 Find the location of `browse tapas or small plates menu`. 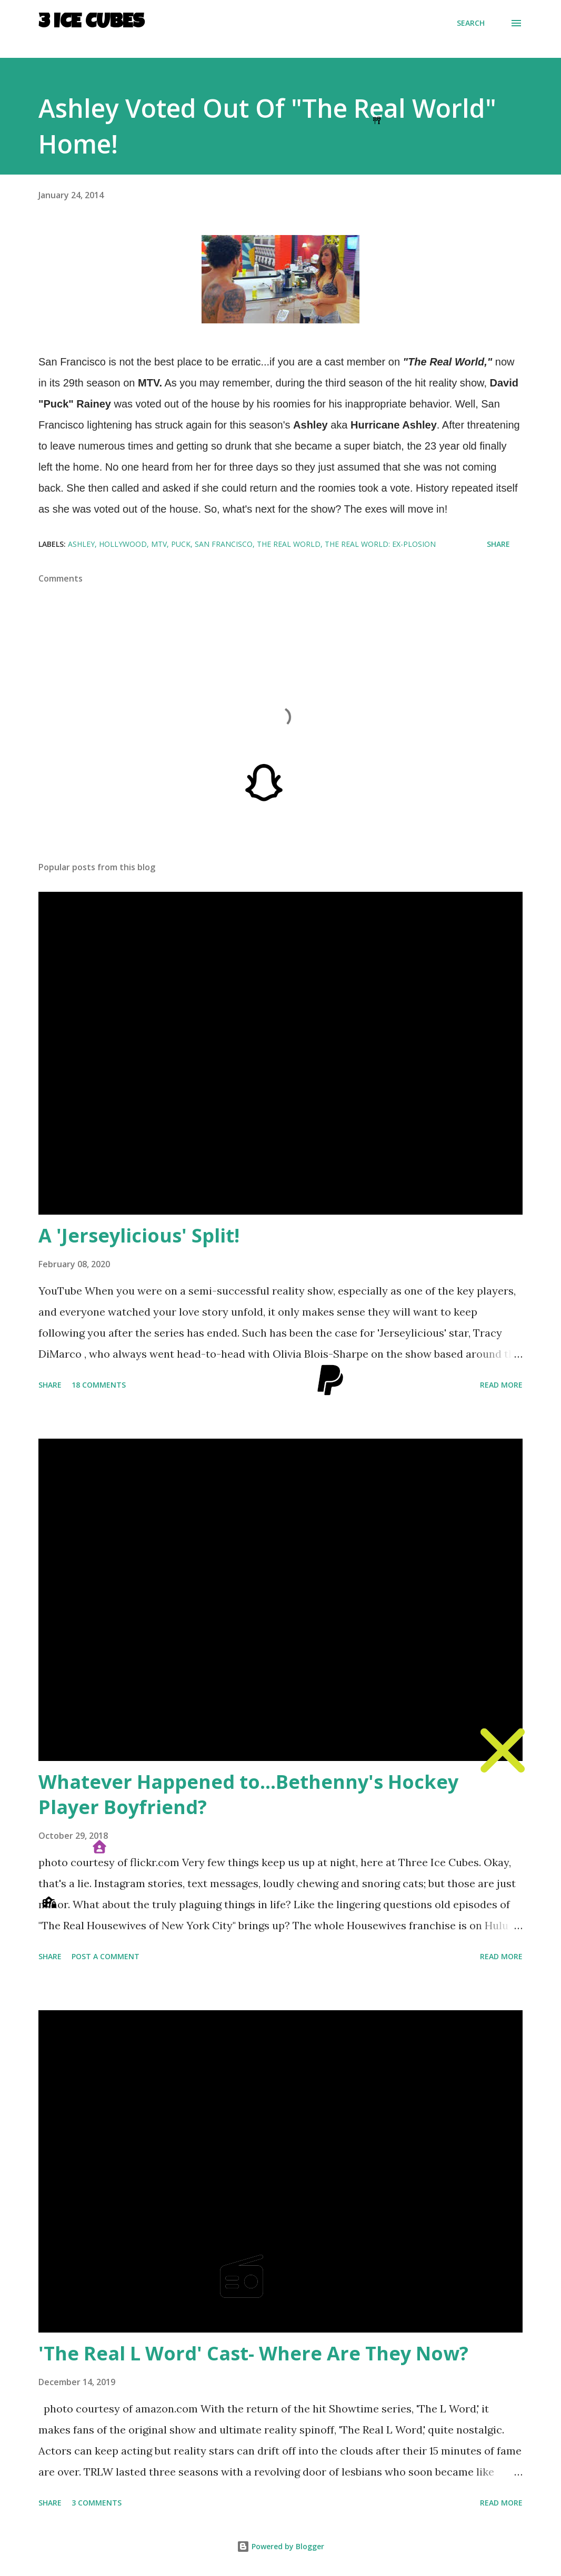

browse tapas or small plates menu is located at coordinates (377, 120).